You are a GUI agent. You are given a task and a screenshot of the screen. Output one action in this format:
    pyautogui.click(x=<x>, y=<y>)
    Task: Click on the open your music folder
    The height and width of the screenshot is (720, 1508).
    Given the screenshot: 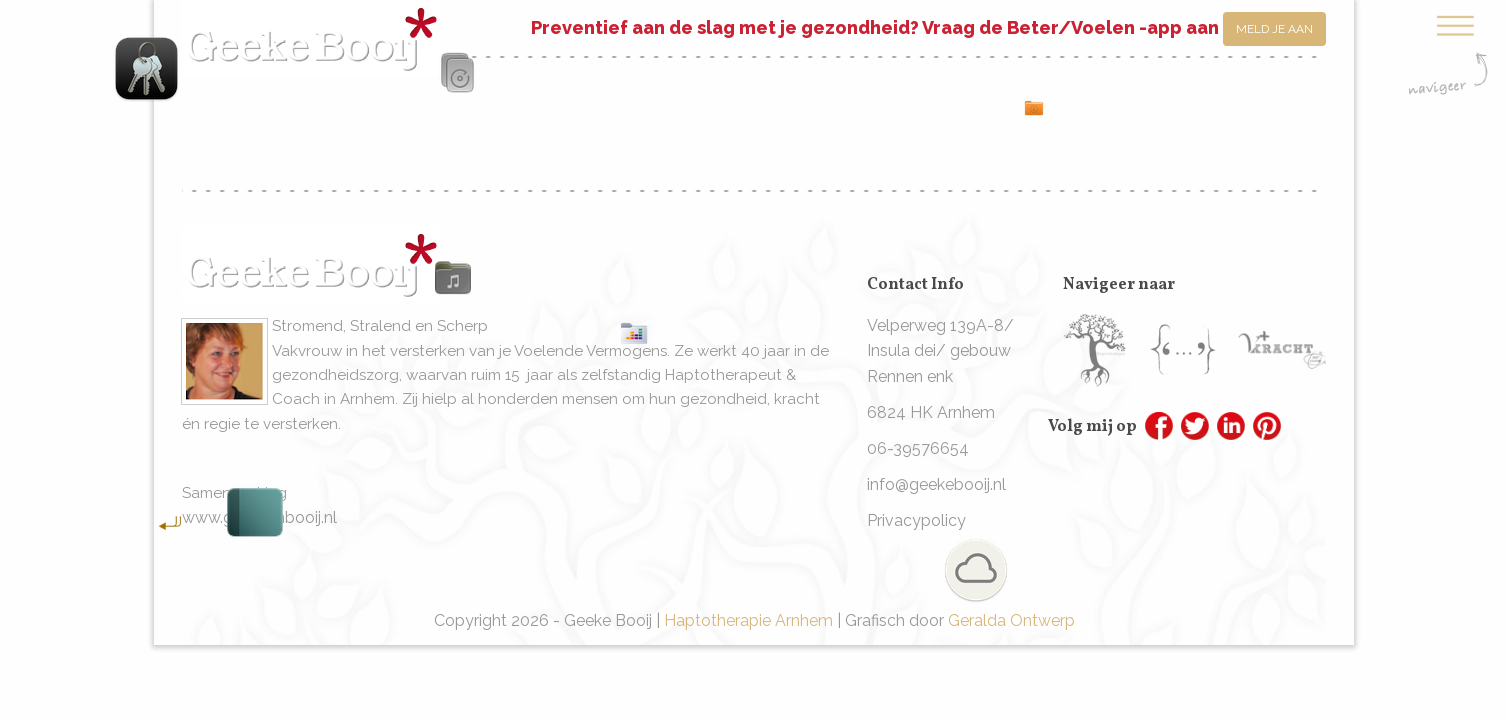 What is the action you would take?
    pyautogui.click(x=453, y=277)
    